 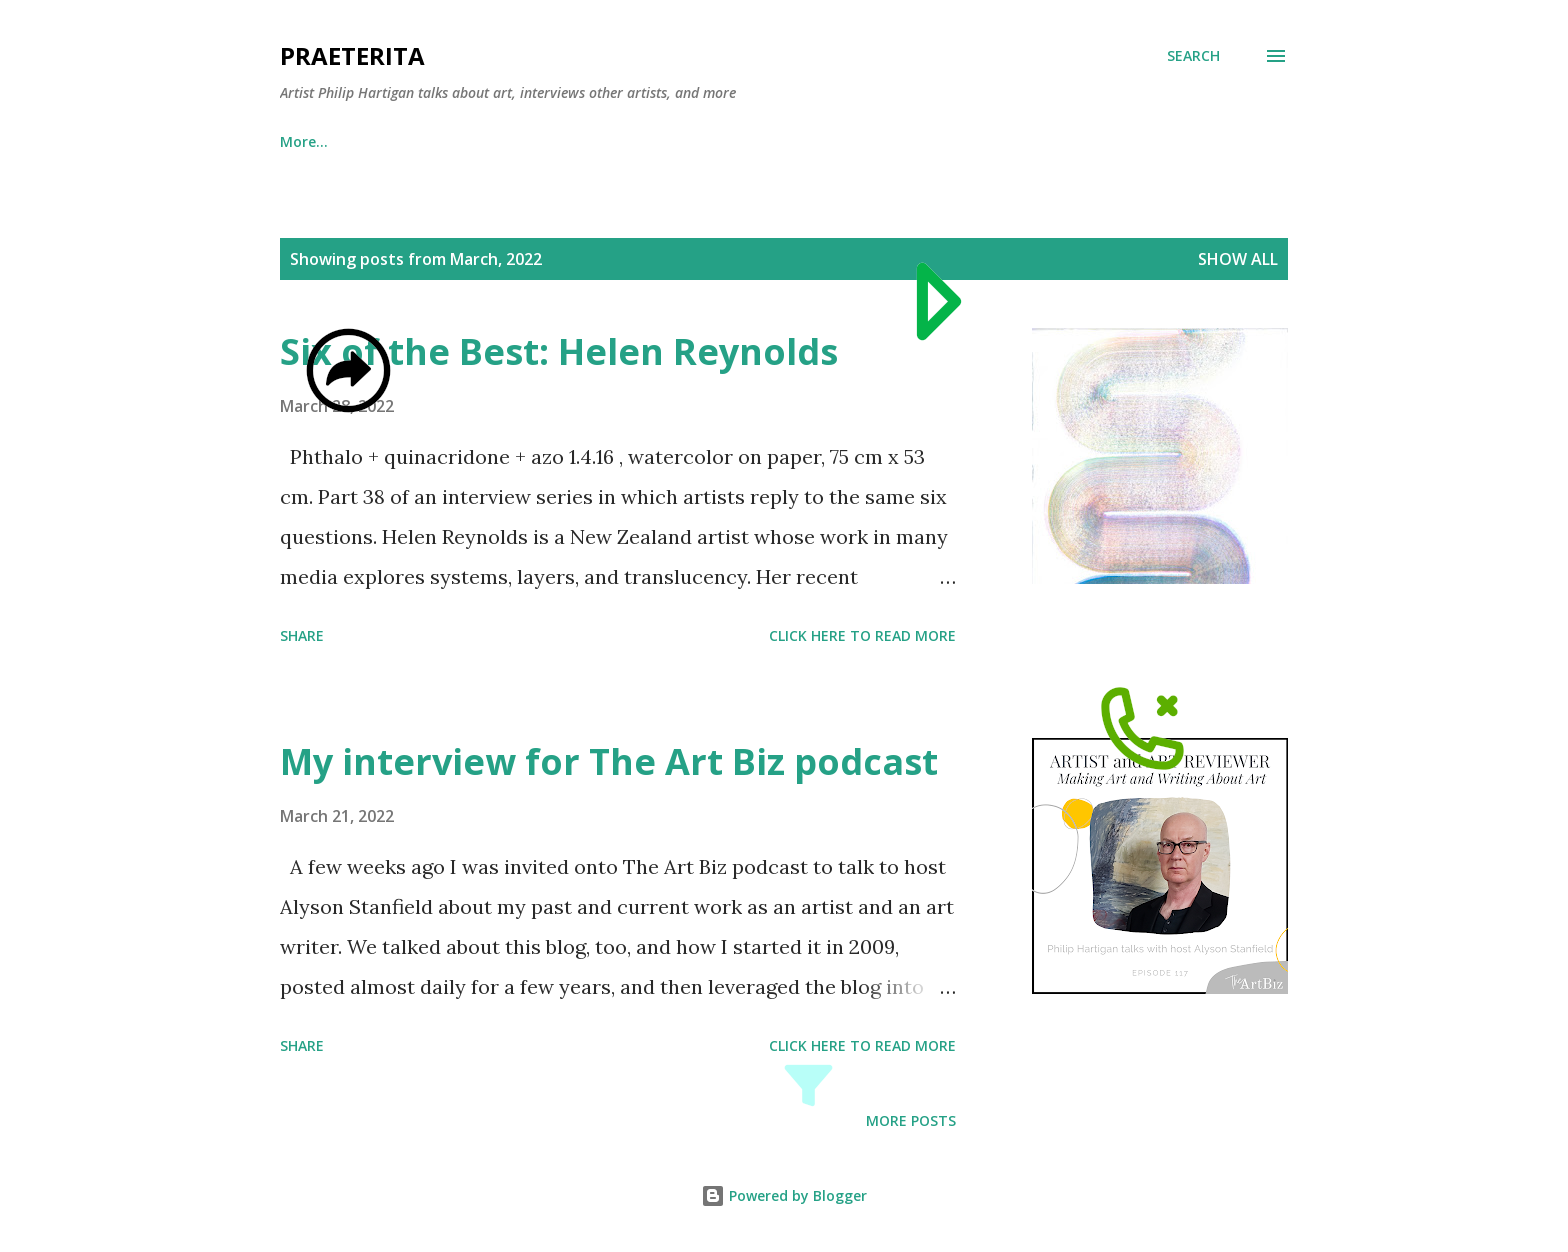 What do you see at coordinates (348, 370) in the screenshot?
I see `share or forward content` at bounding box center [348, 370].